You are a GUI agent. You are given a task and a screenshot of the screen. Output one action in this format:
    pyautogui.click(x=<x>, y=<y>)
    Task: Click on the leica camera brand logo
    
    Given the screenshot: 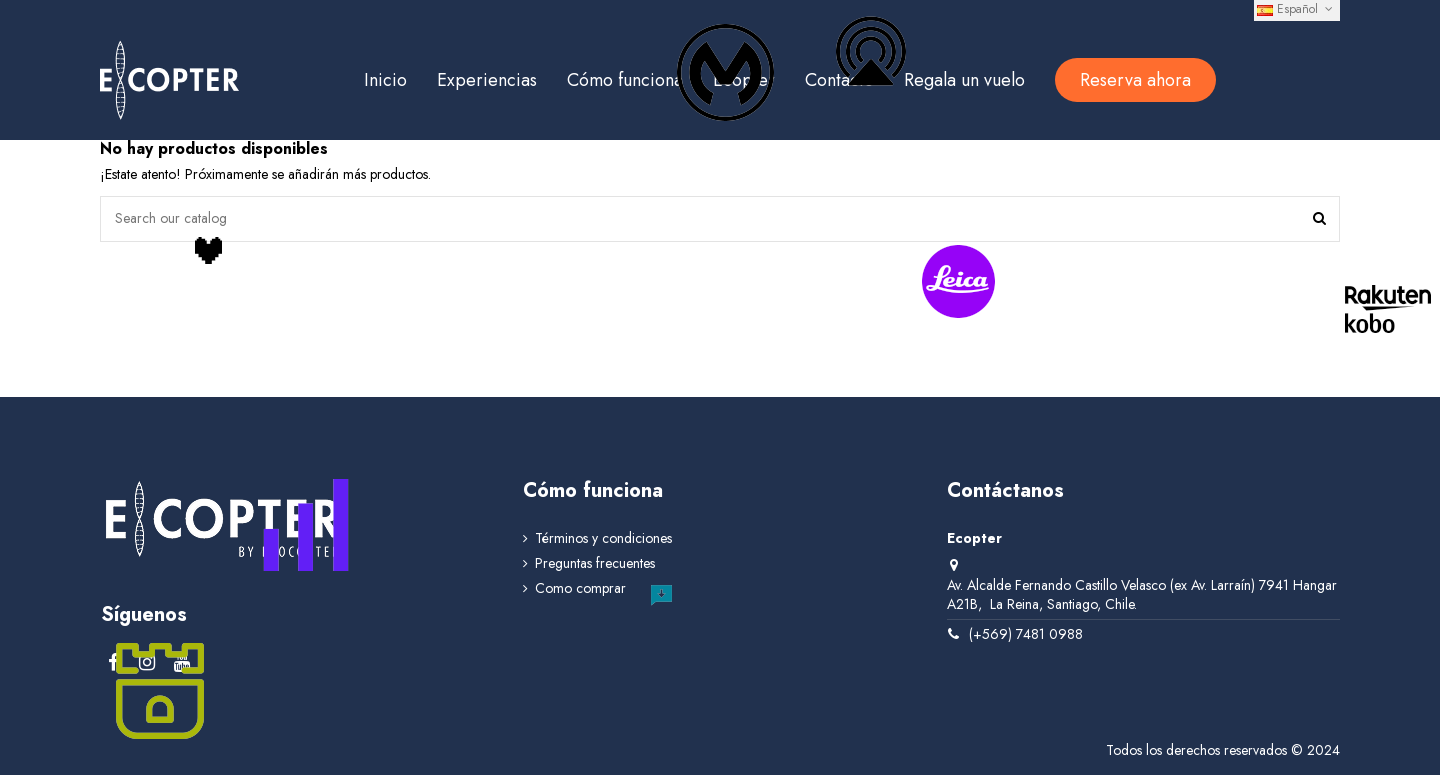 What is the action you would take?
    pyautogui.click(x=958, y=281)
    